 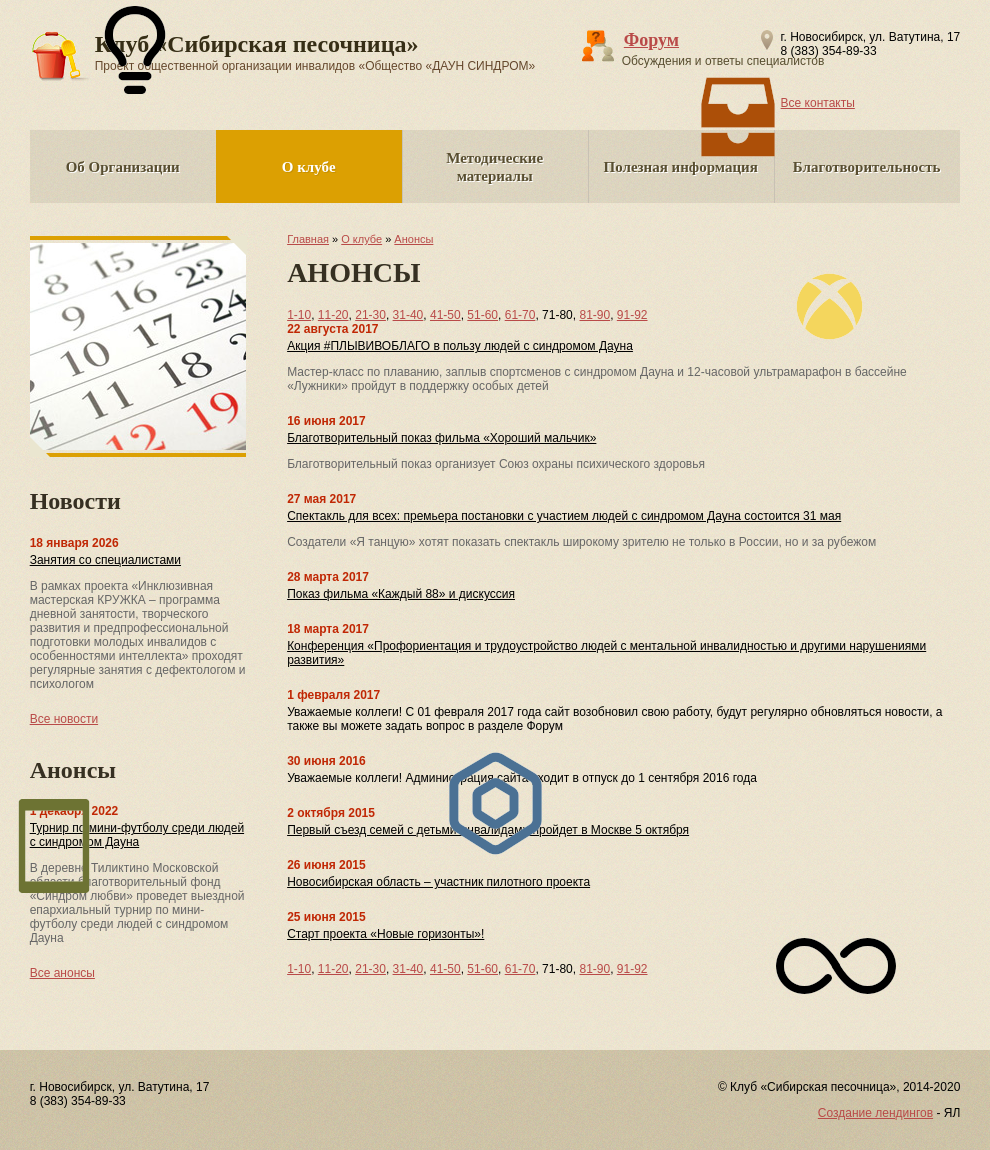 I want to click on switch to tablet display mode, so click(x=54, y=846).